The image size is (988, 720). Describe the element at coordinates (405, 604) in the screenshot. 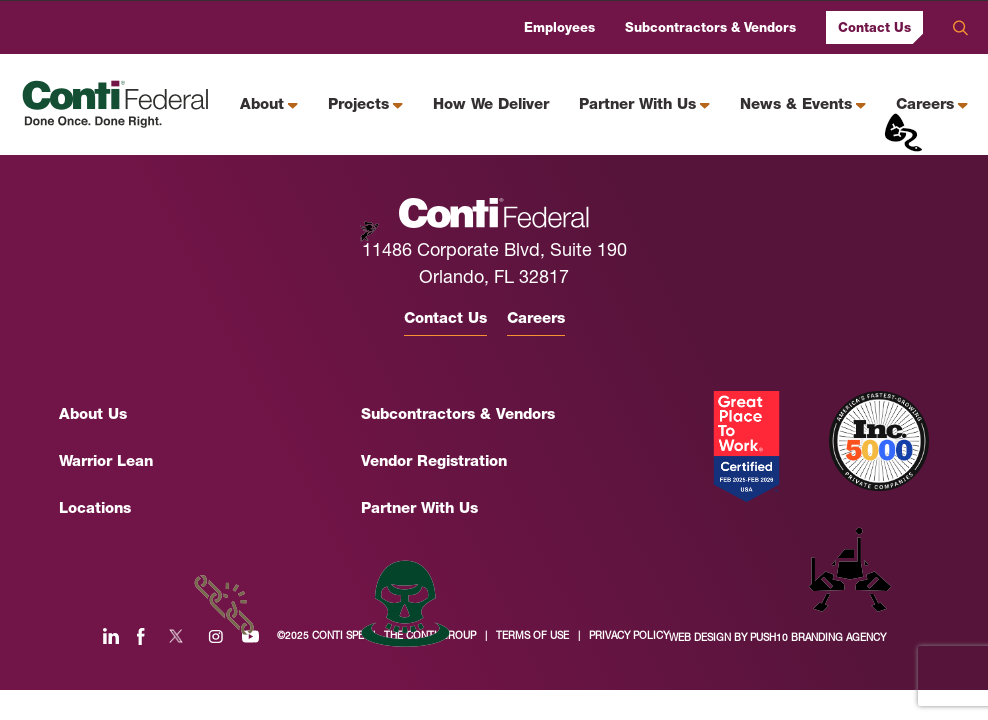

I see `indicates a hazardous or deadly area on the game map` at that location.